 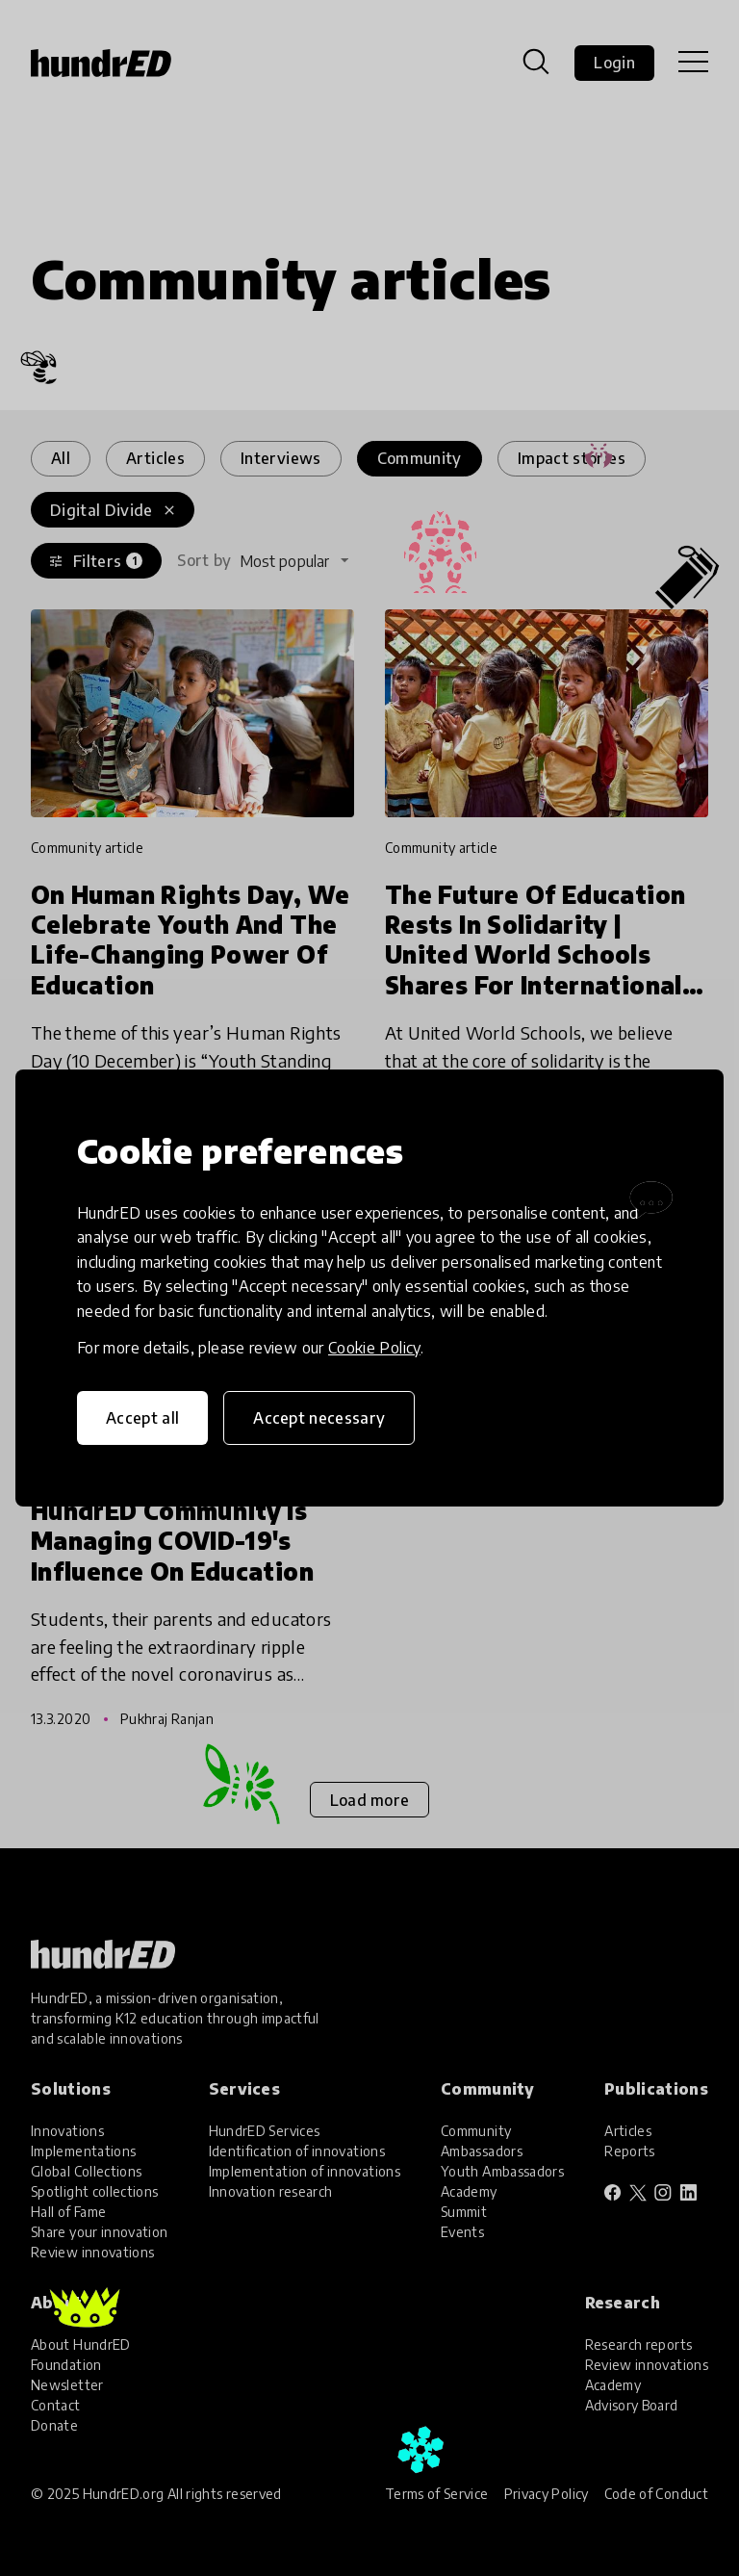 What do you see at coordinates (651, 1199) in the screenshot?
I see `compose a new message or chat` at bounding box center [651, 1199].